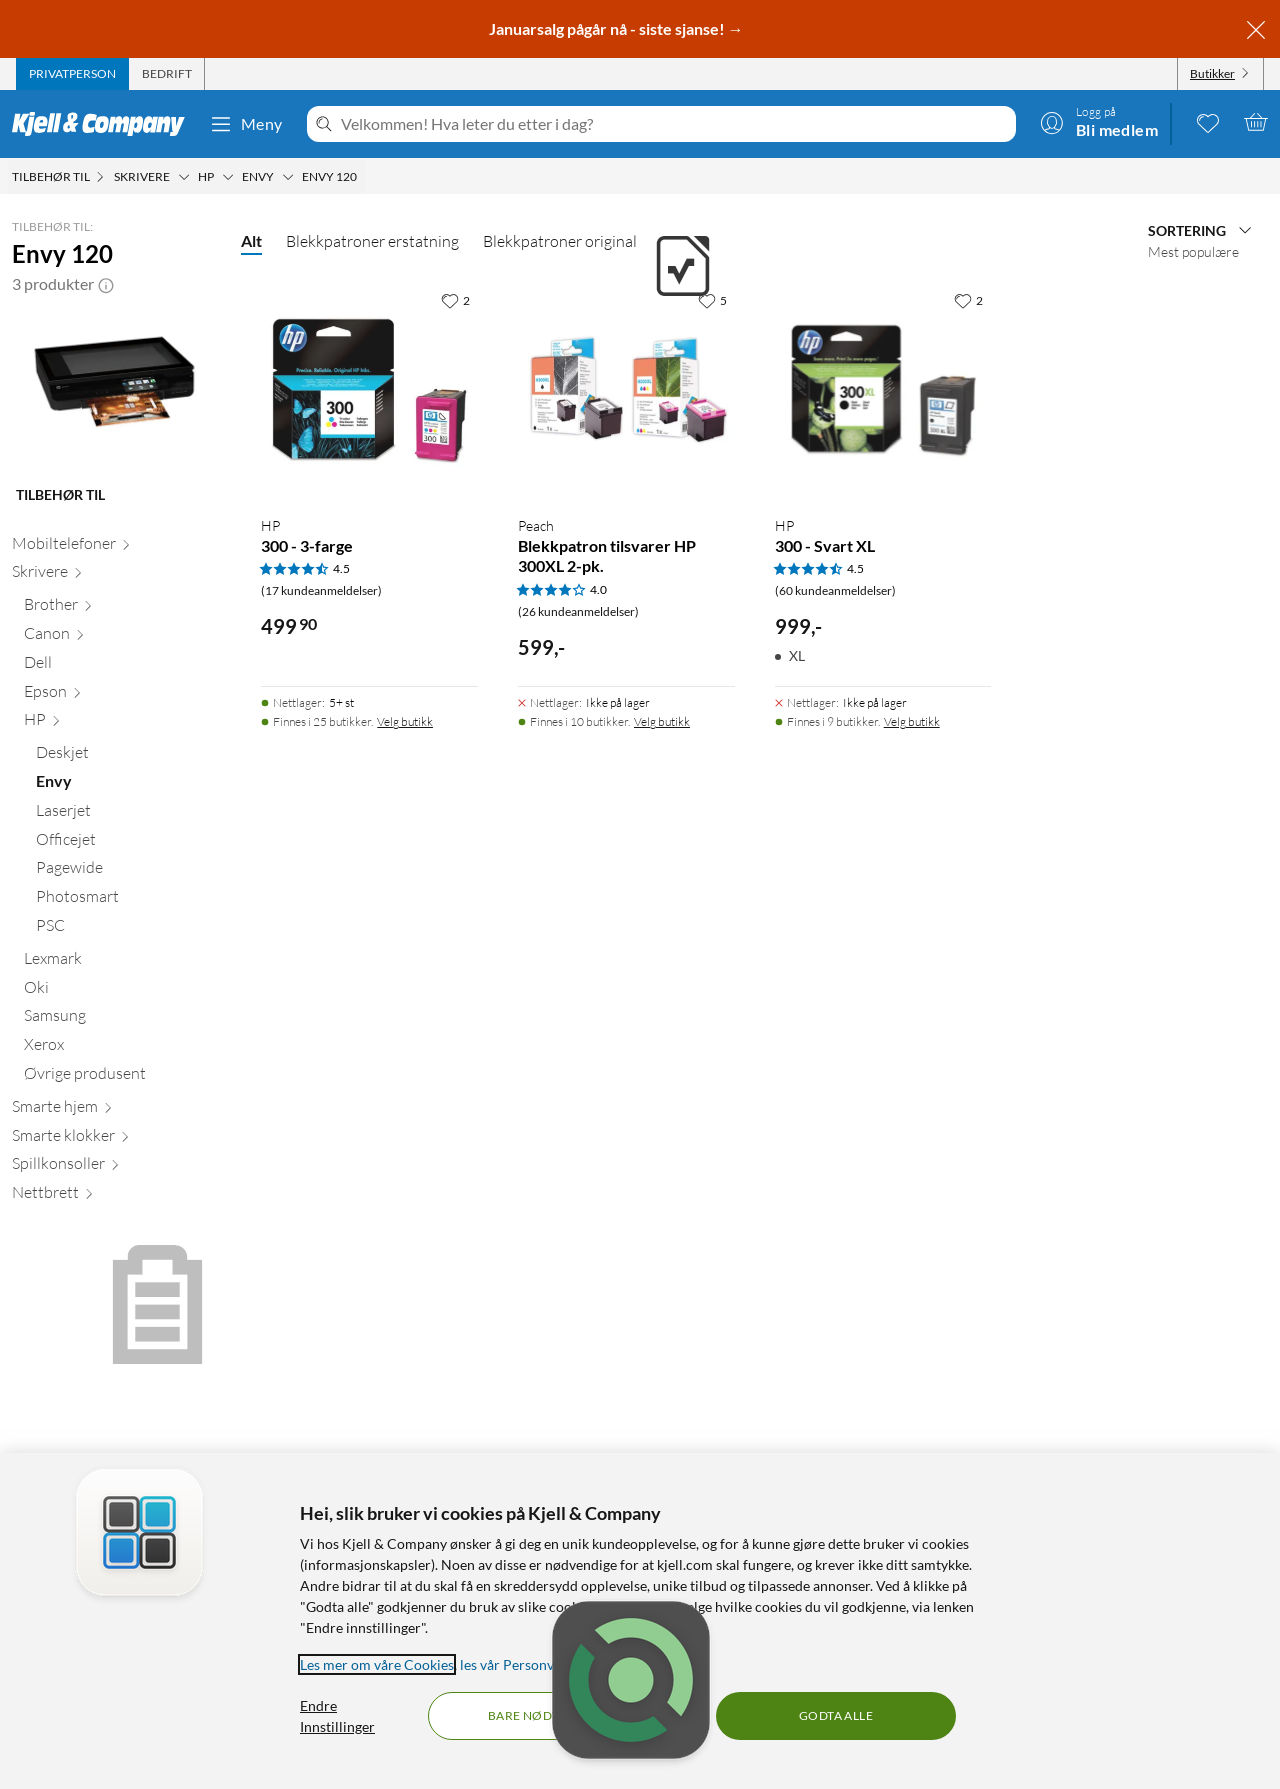  What do you see at coordinates (683, 266) in the screenshot?
I see `open libreoffice math application` at bounding box center [683, 266].